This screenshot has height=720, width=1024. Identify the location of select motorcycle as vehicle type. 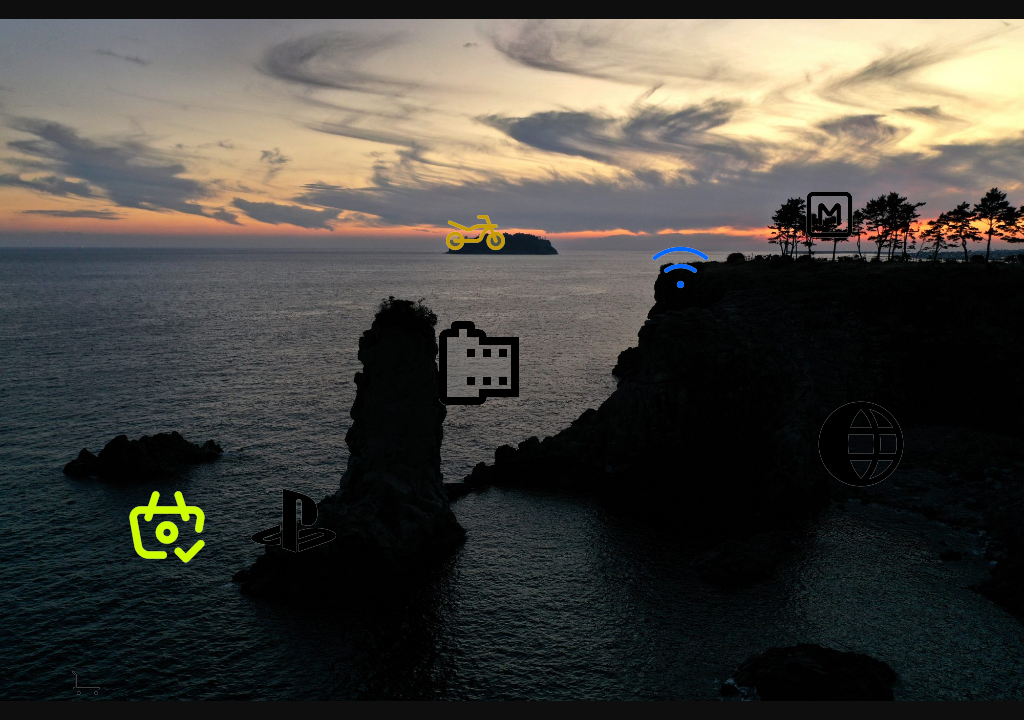
(475, 233).